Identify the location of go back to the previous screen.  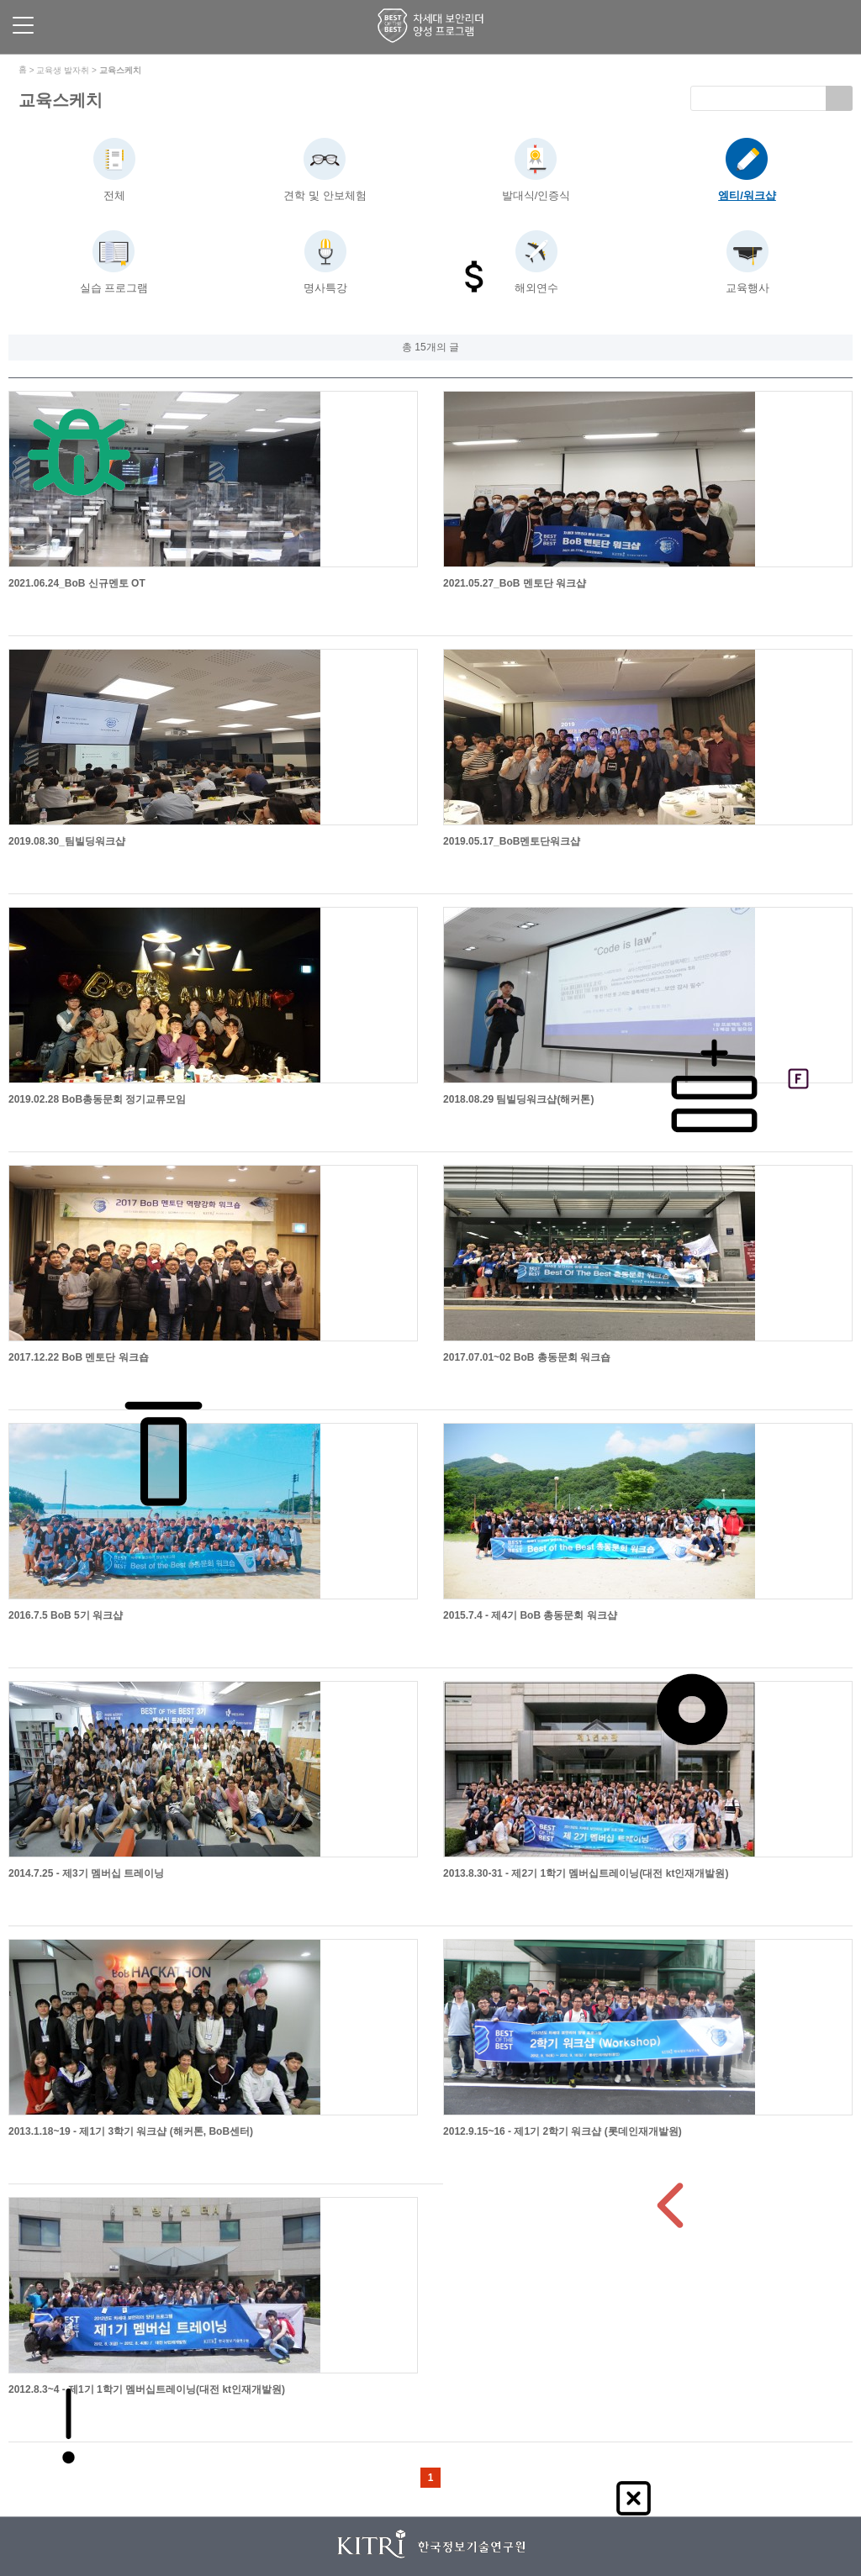
(670, 2205).